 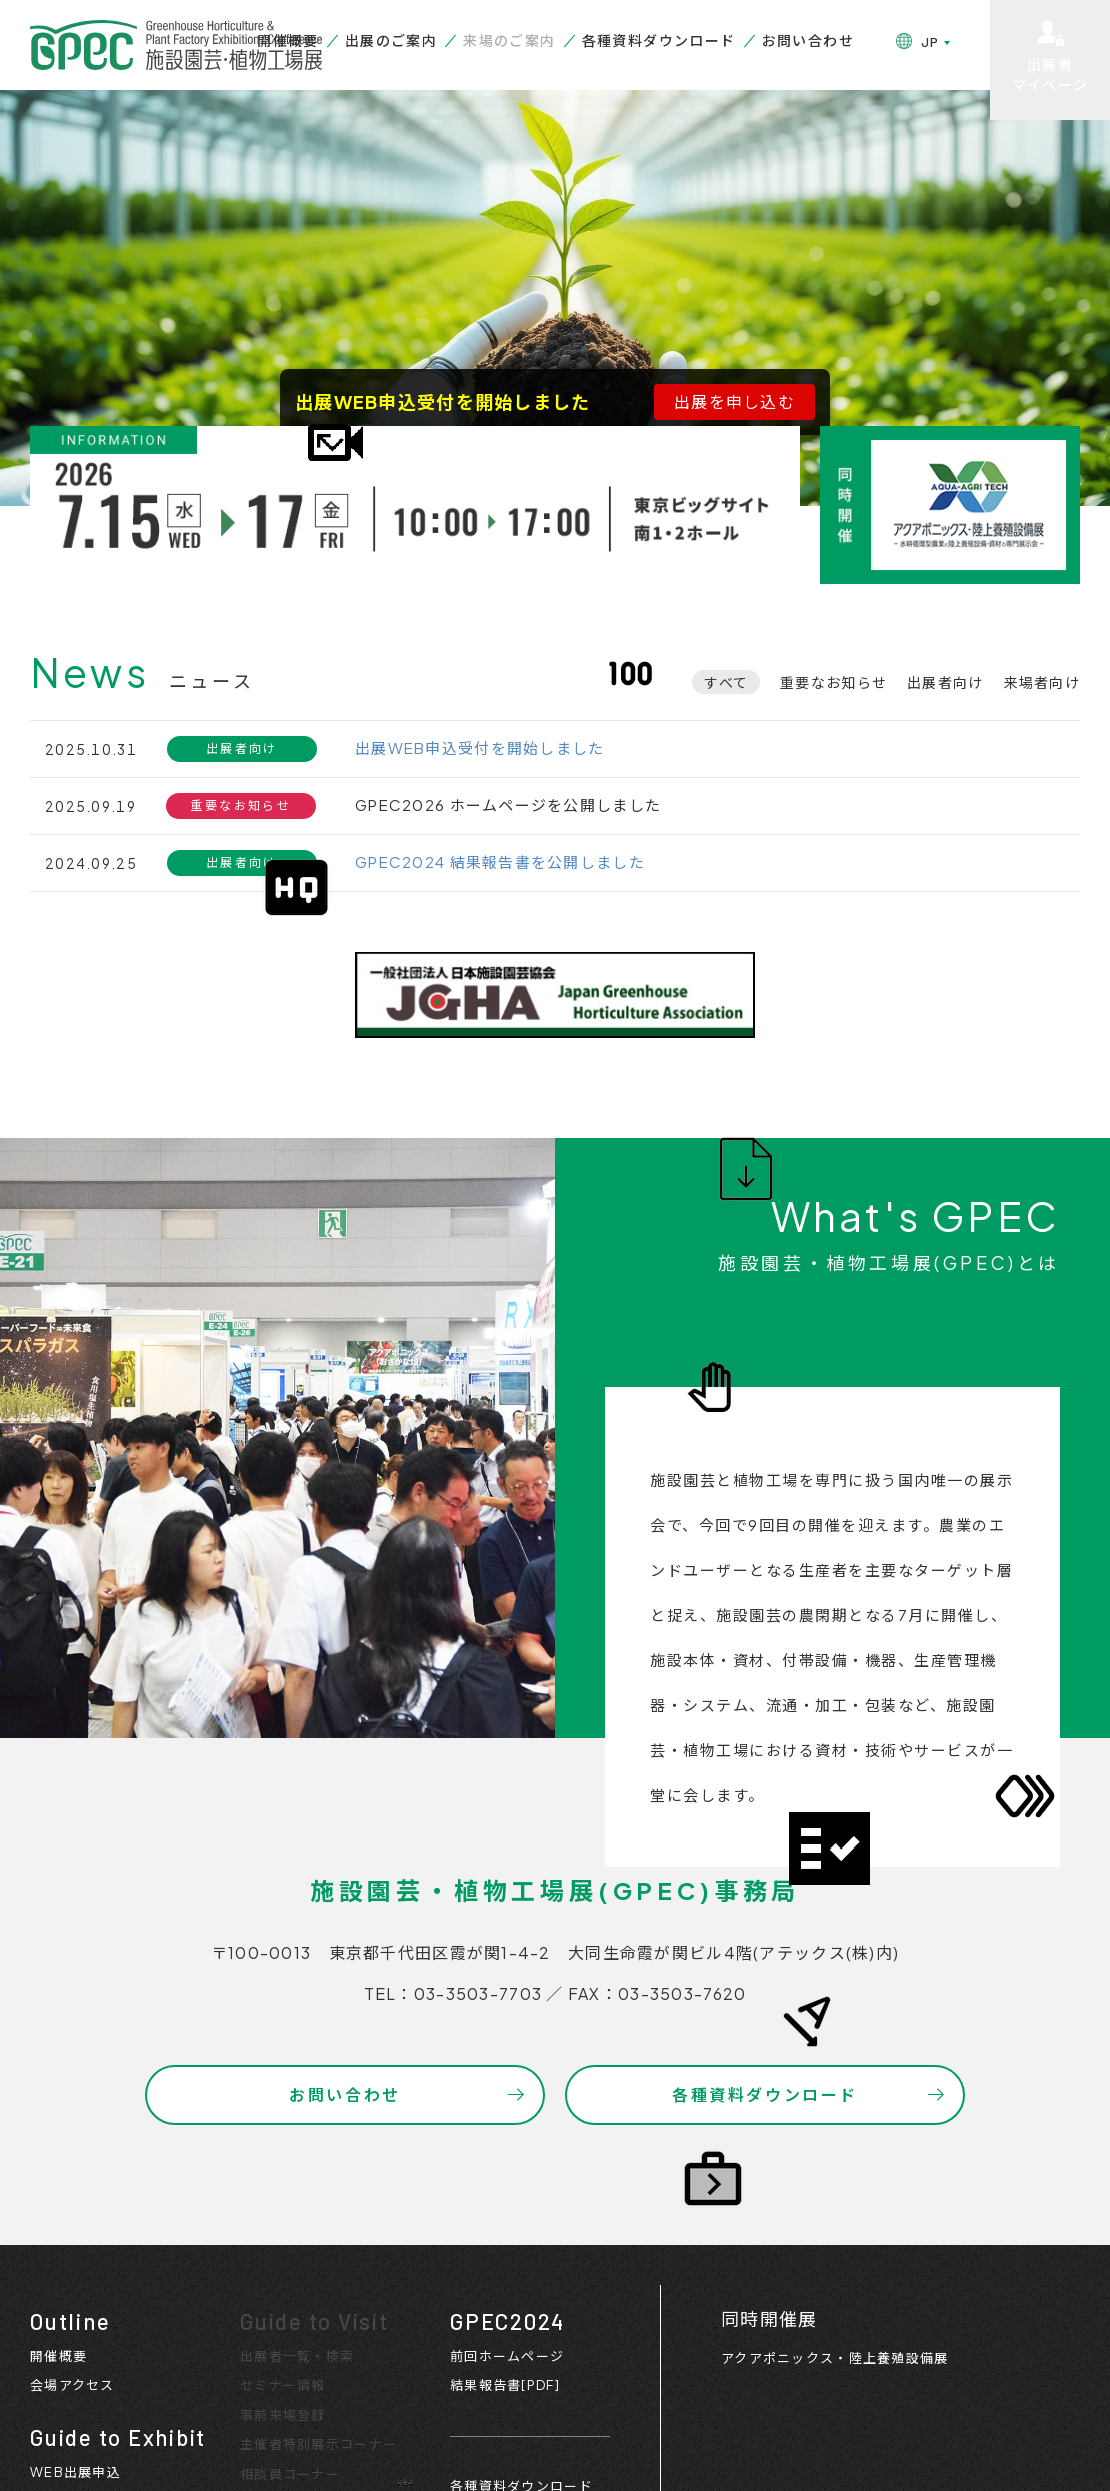 I want to click on verify or review checklist items, so click(x=829, y=1848).